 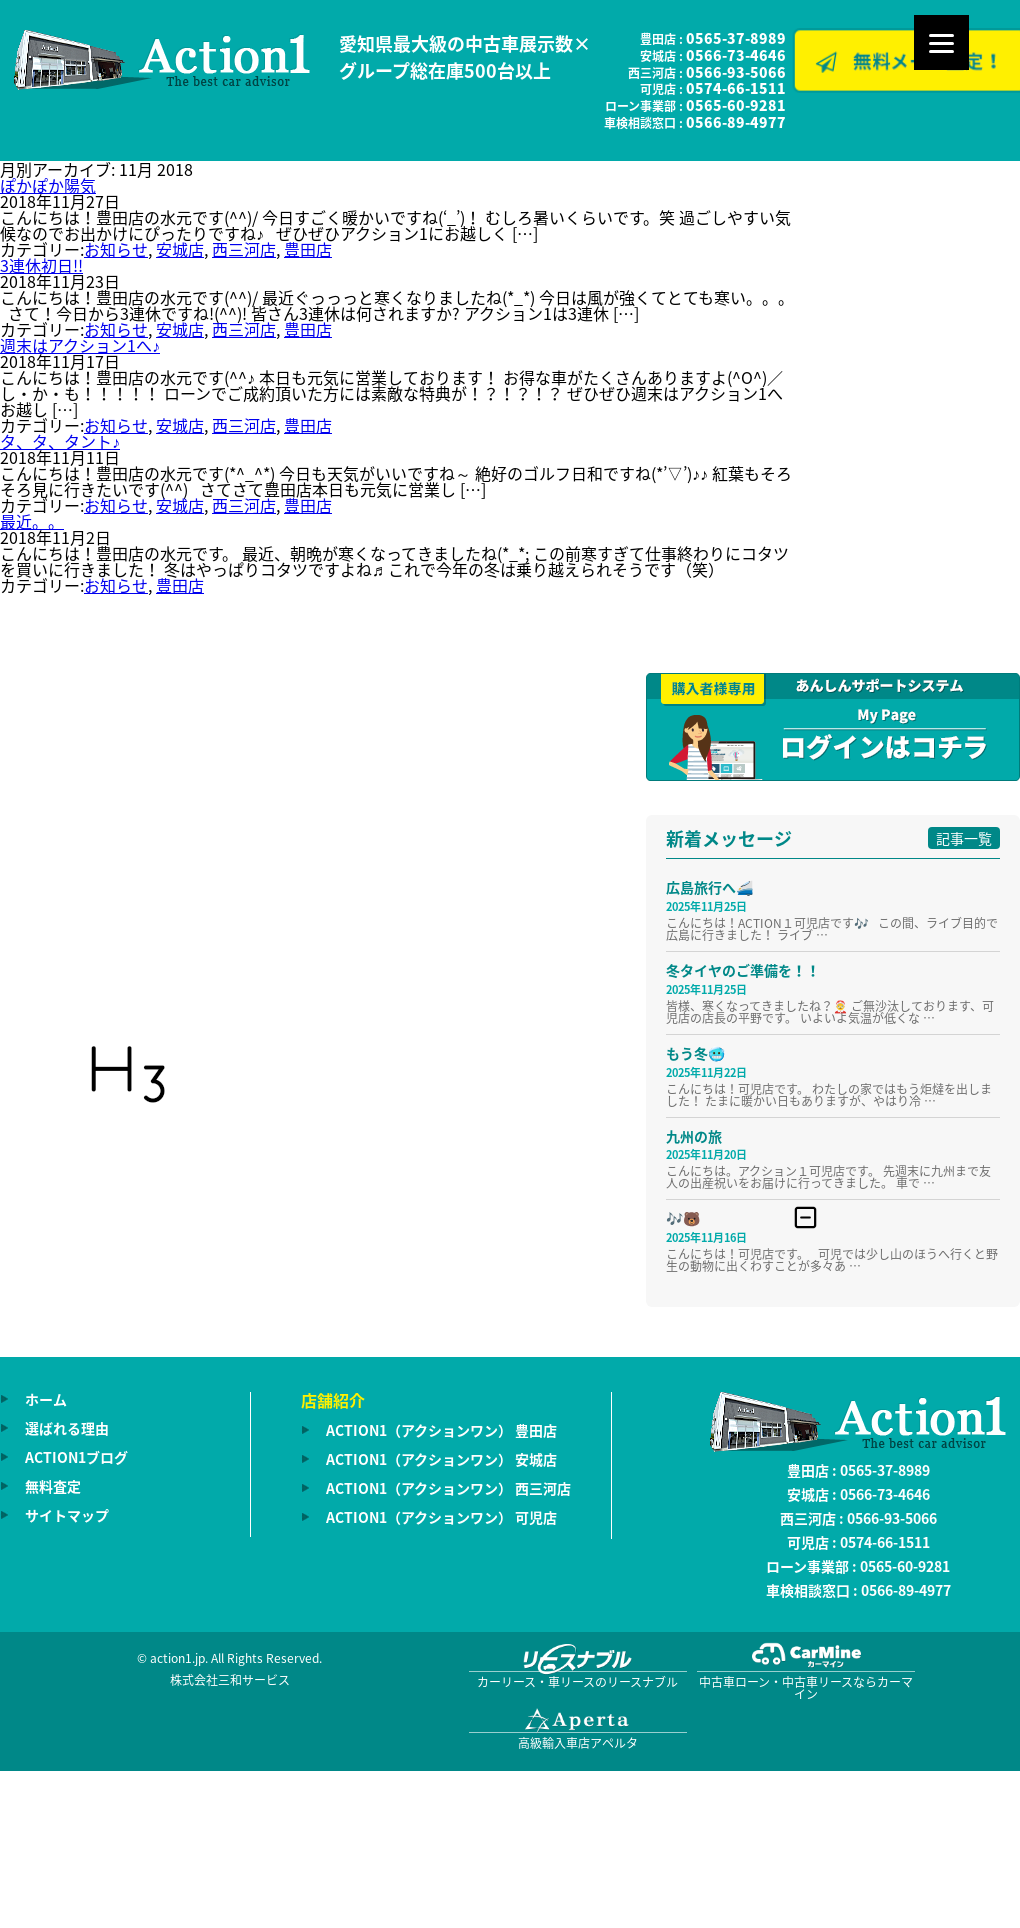 I want to click on format text as heading level 3, so click(x=124, y=1073).